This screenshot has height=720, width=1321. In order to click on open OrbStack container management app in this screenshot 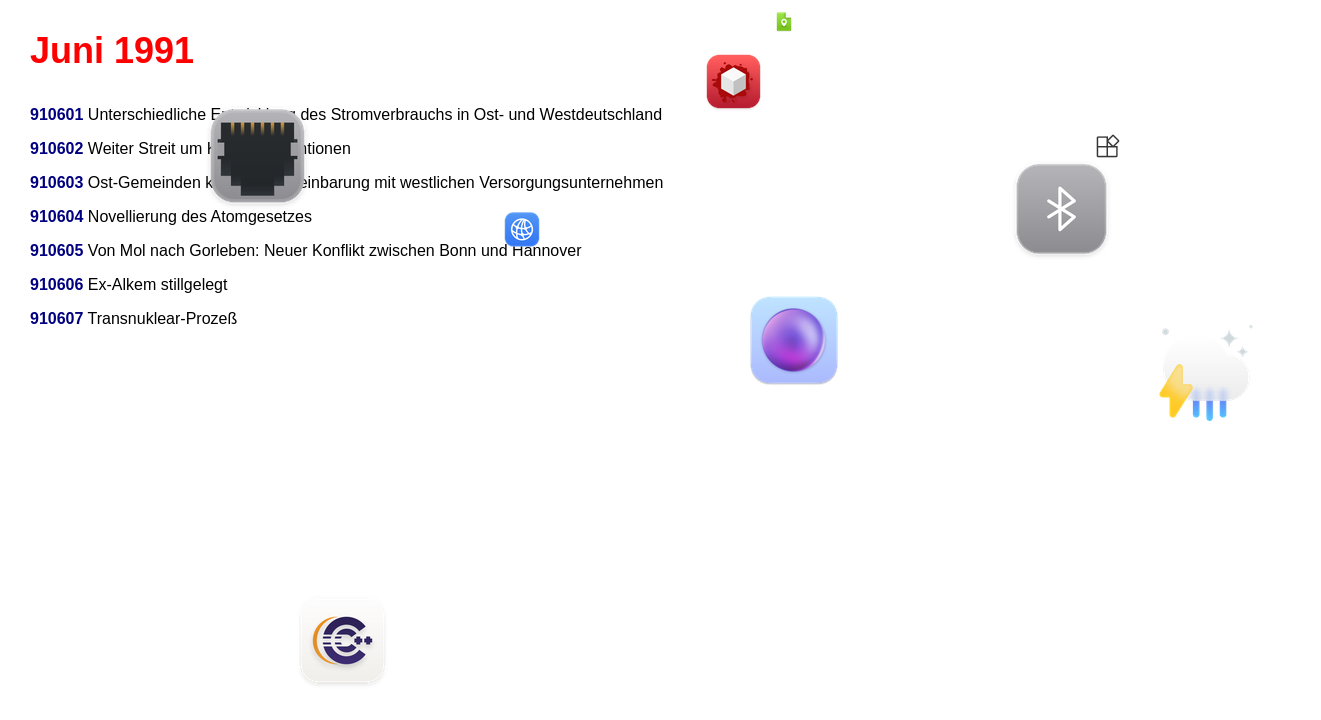, I will do `click(794, 340)`.